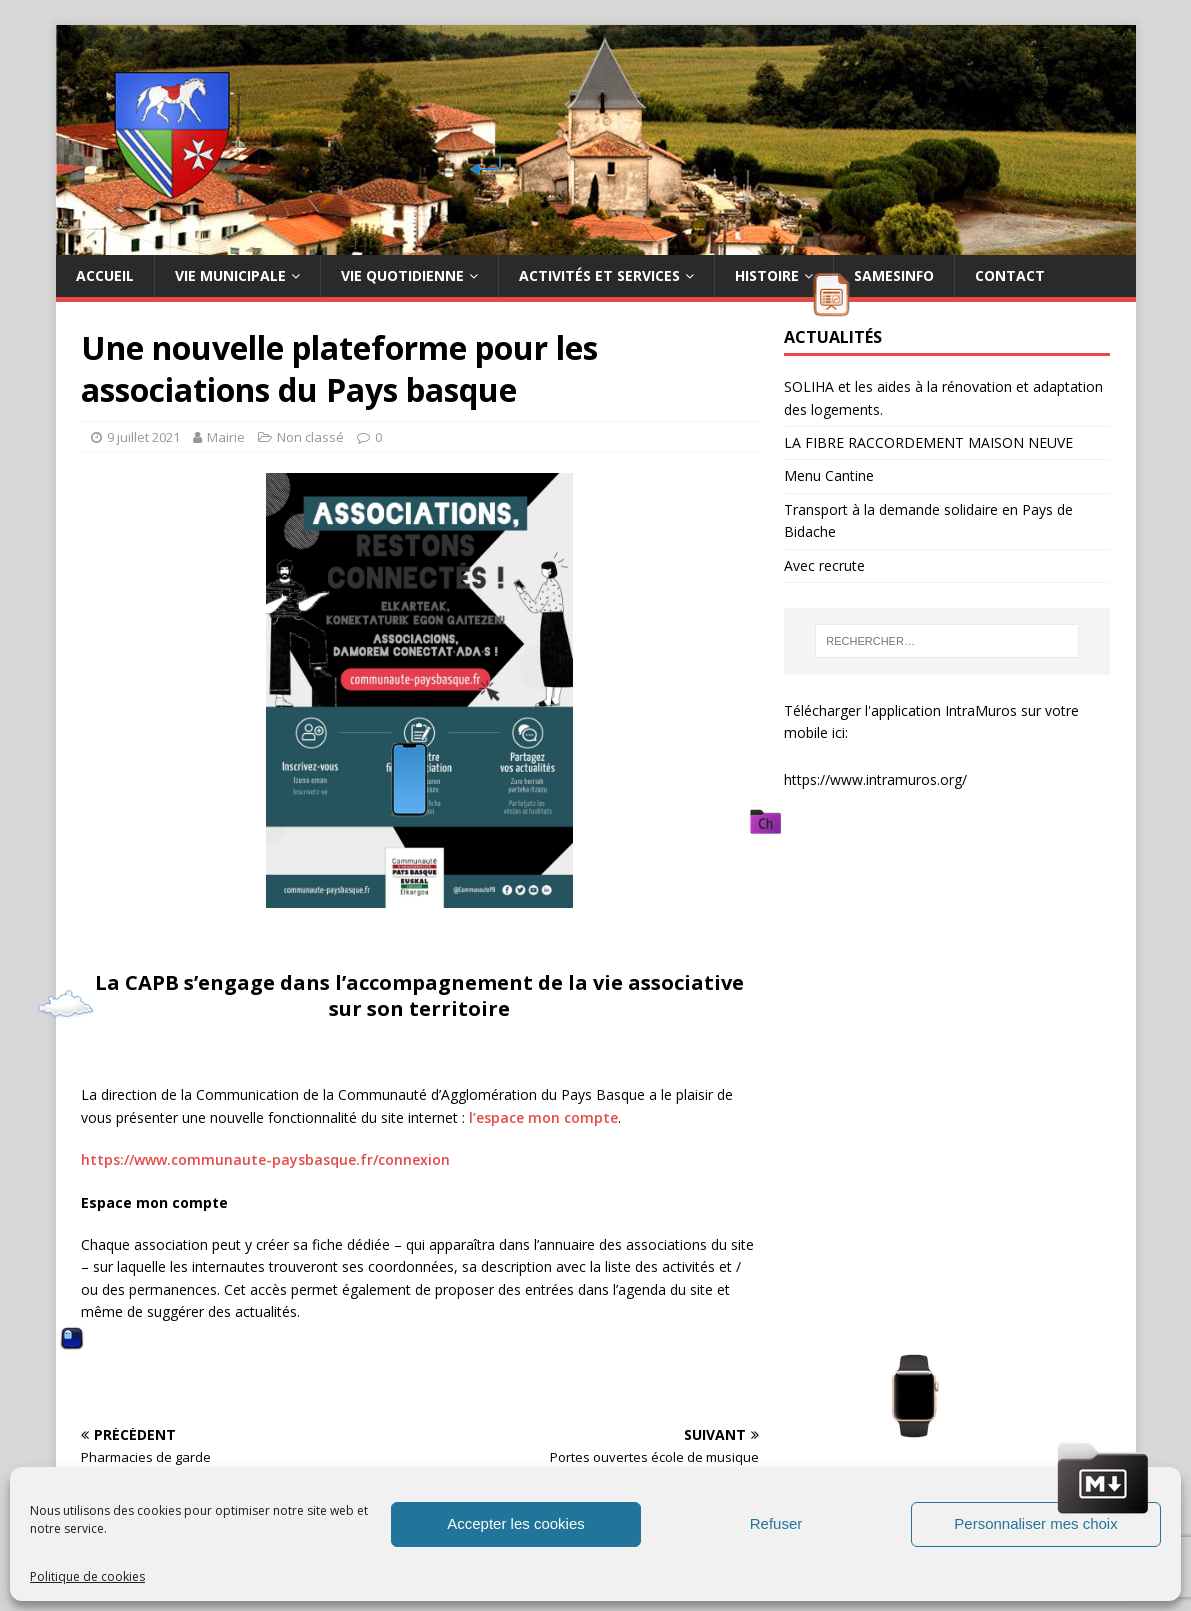 This screenshot has height=1611, width=1191. What do you see at coordinates (914, 1396) in the screenshot?
I see `manage connected Apple Watch device` at bounding box center [914, 1396].